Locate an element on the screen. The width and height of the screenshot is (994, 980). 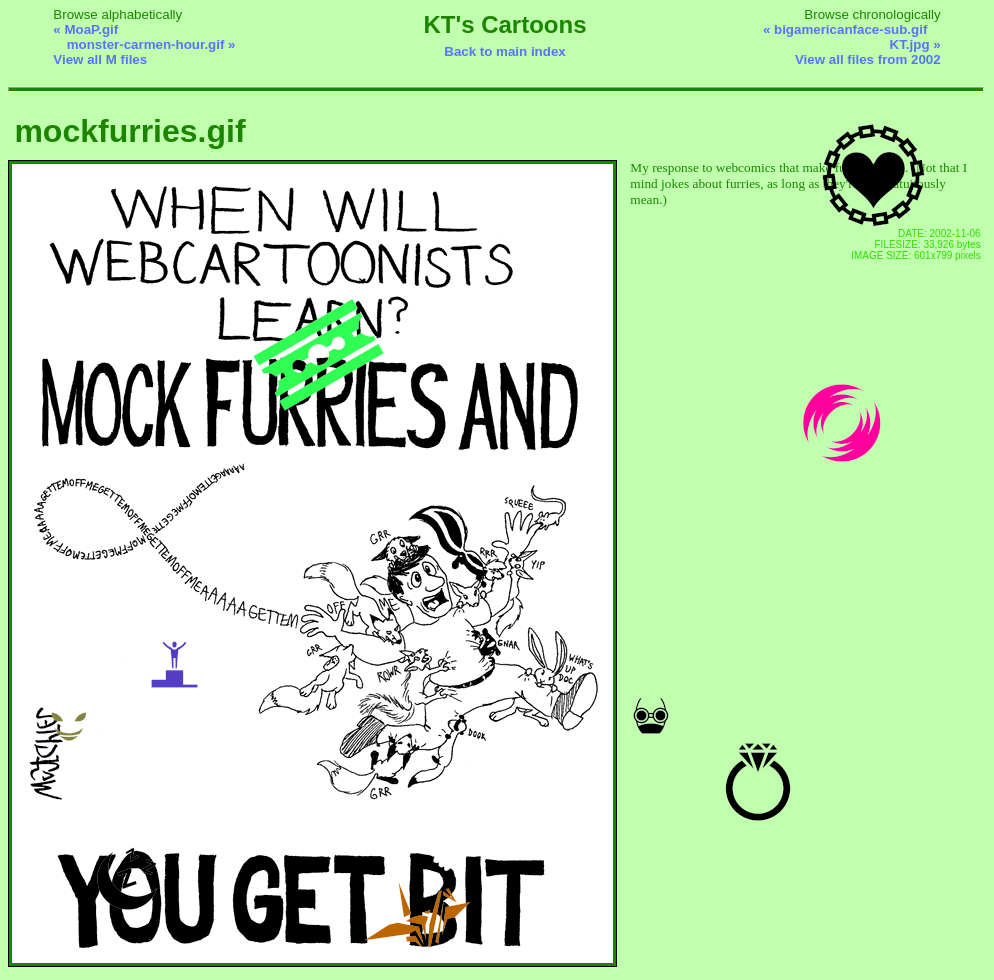
razor blade tool or cutting implement is located at coordinates (318, 355).